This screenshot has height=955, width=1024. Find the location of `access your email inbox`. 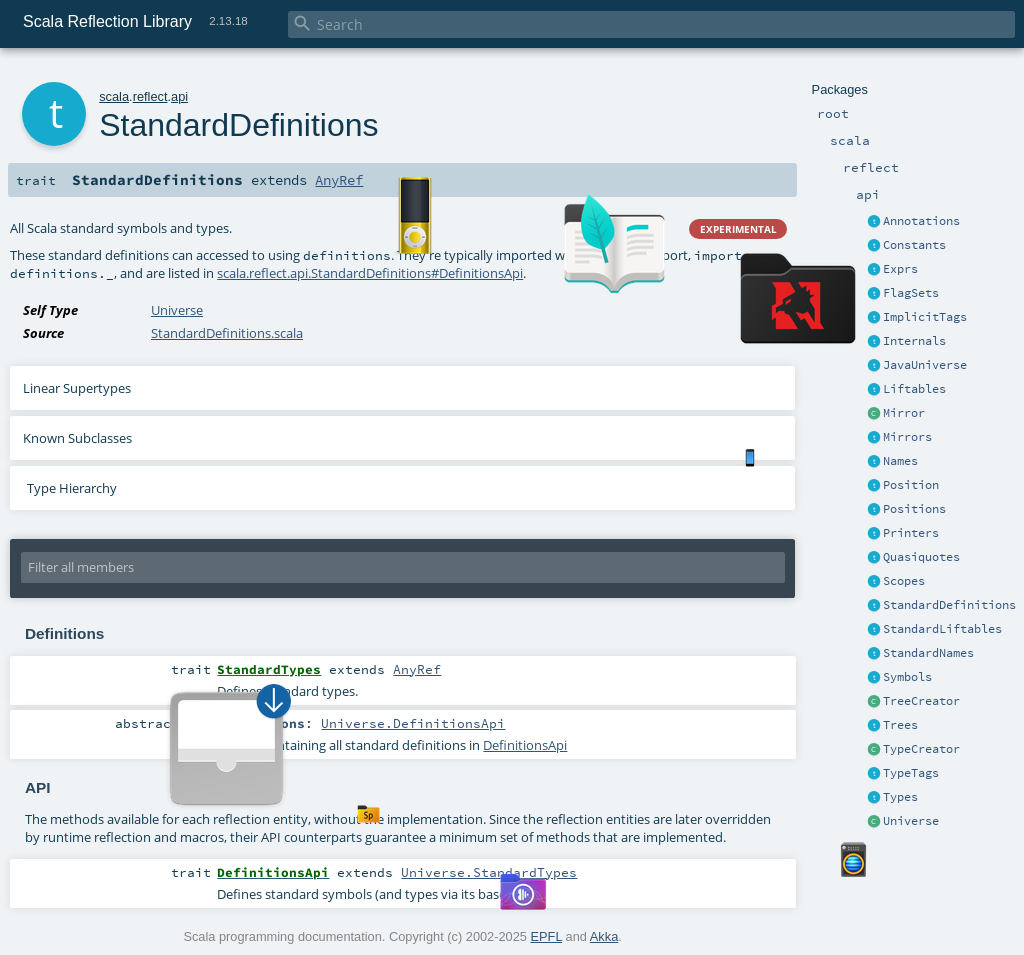

access your email inbox is located at coordinates (226, 748).